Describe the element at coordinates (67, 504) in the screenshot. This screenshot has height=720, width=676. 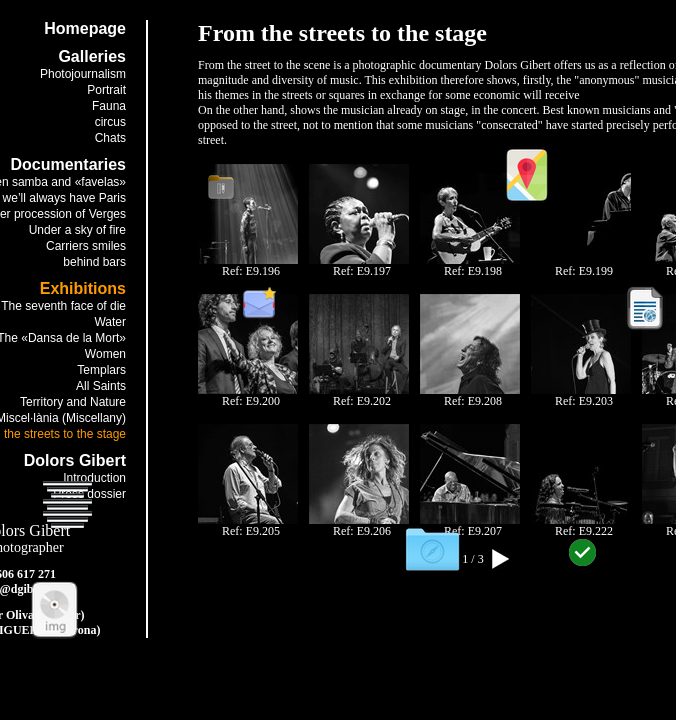
I see `center align text` at that location.